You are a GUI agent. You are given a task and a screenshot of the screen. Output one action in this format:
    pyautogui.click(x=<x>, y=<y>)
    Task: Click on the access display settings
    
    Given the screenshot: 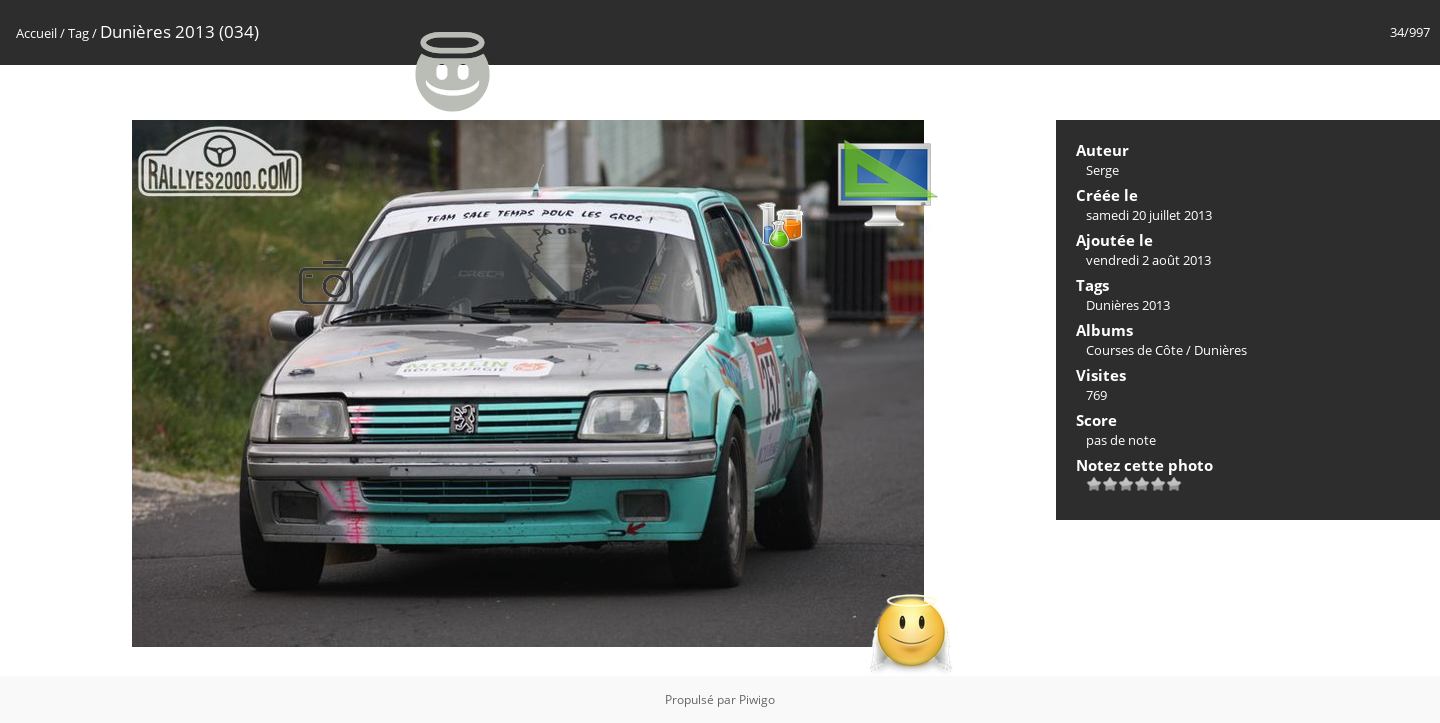 What is the action you would take?
    pyautogui.click(x=886, y=184)
    